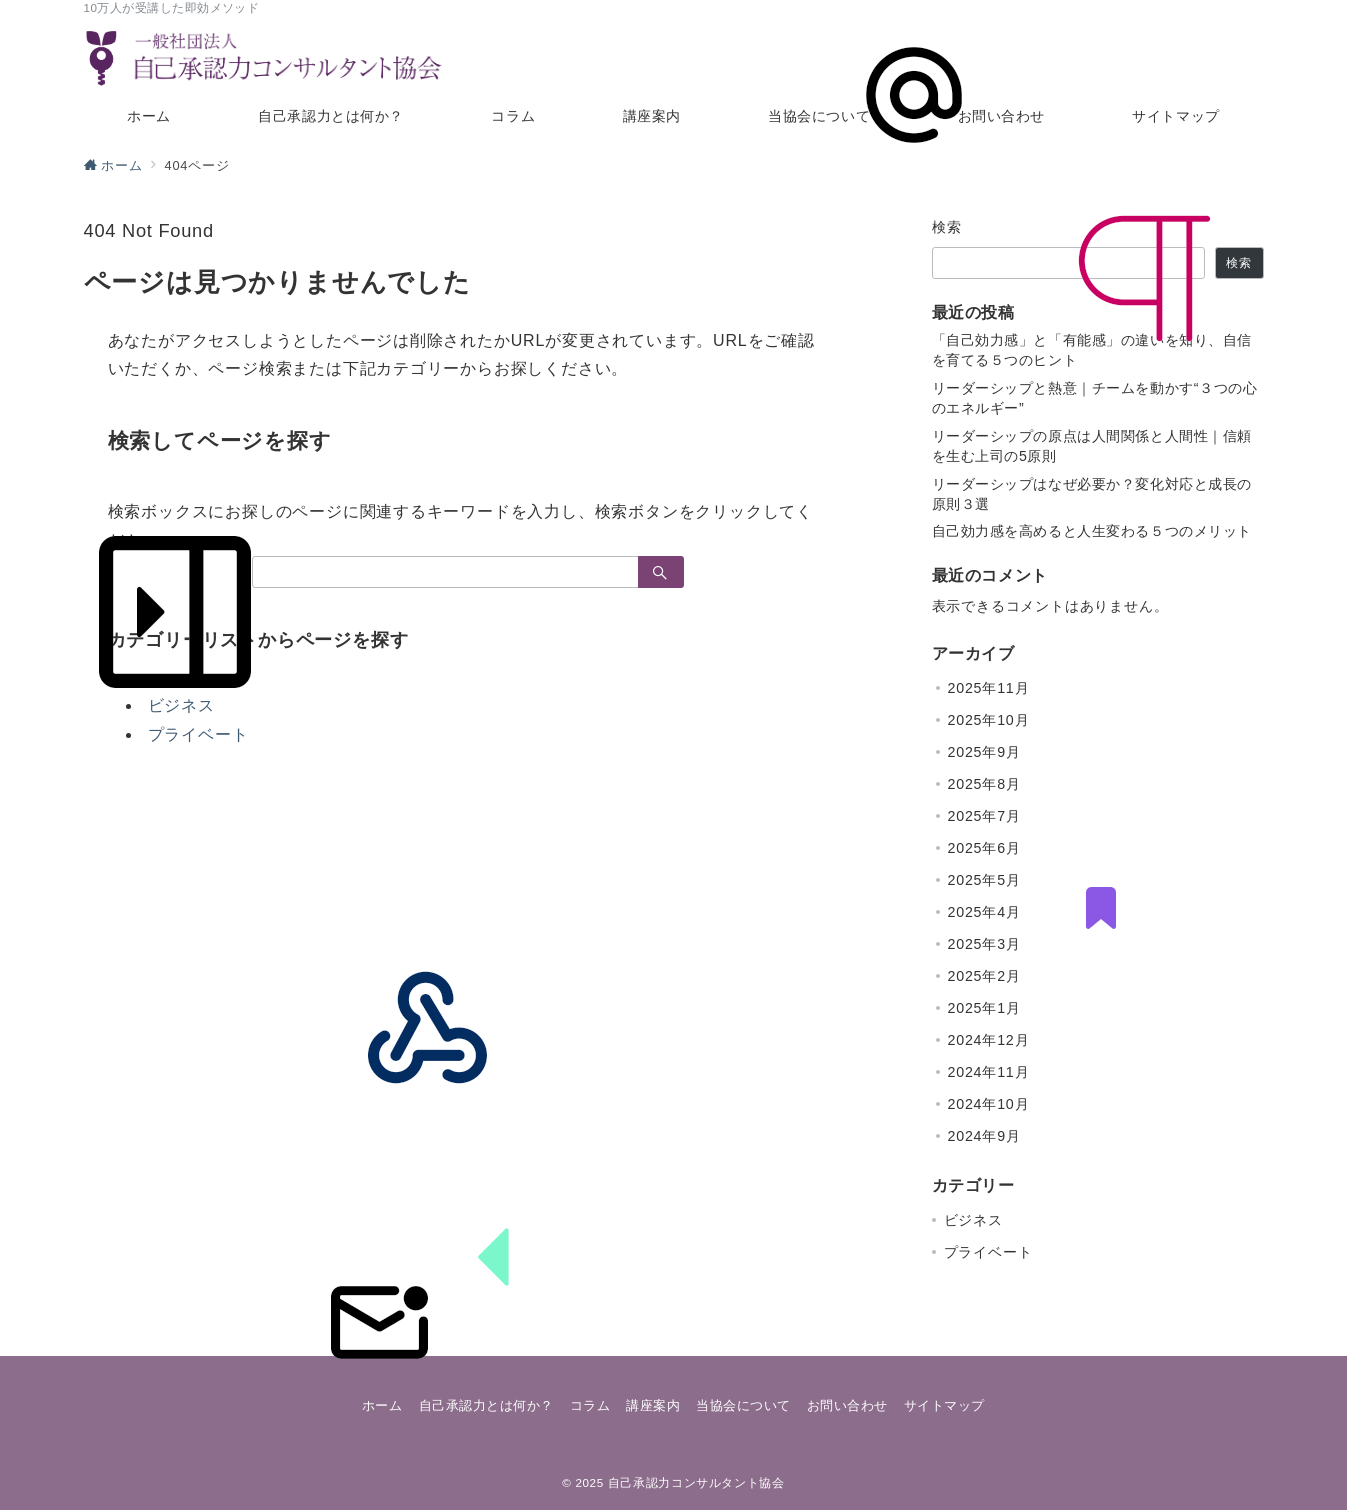  Describe the element at coordinates (379, 1322) in the screenshot. I see `indicates unread messages or notifications` at that location.